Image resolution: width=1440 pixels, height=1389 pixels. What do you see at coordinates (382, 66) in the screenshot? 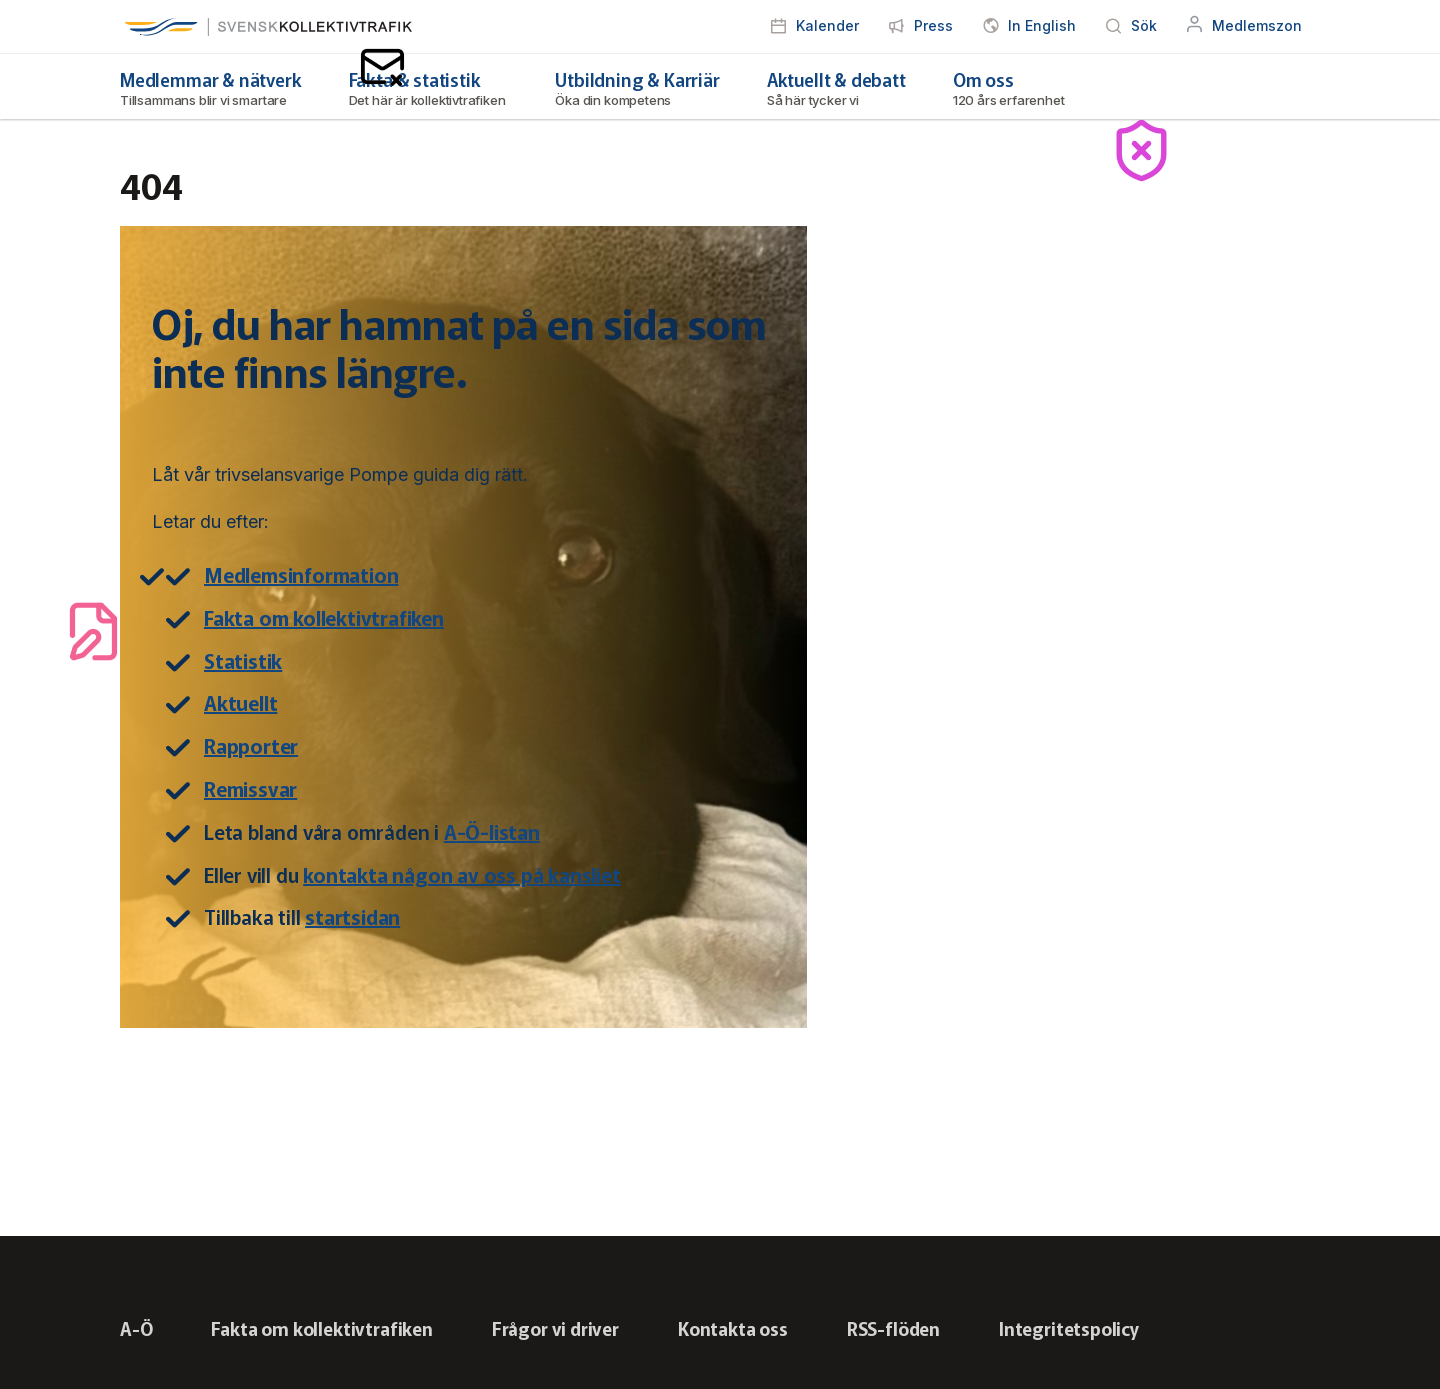
I see `delete an email message` at bounding box center [382, 66].